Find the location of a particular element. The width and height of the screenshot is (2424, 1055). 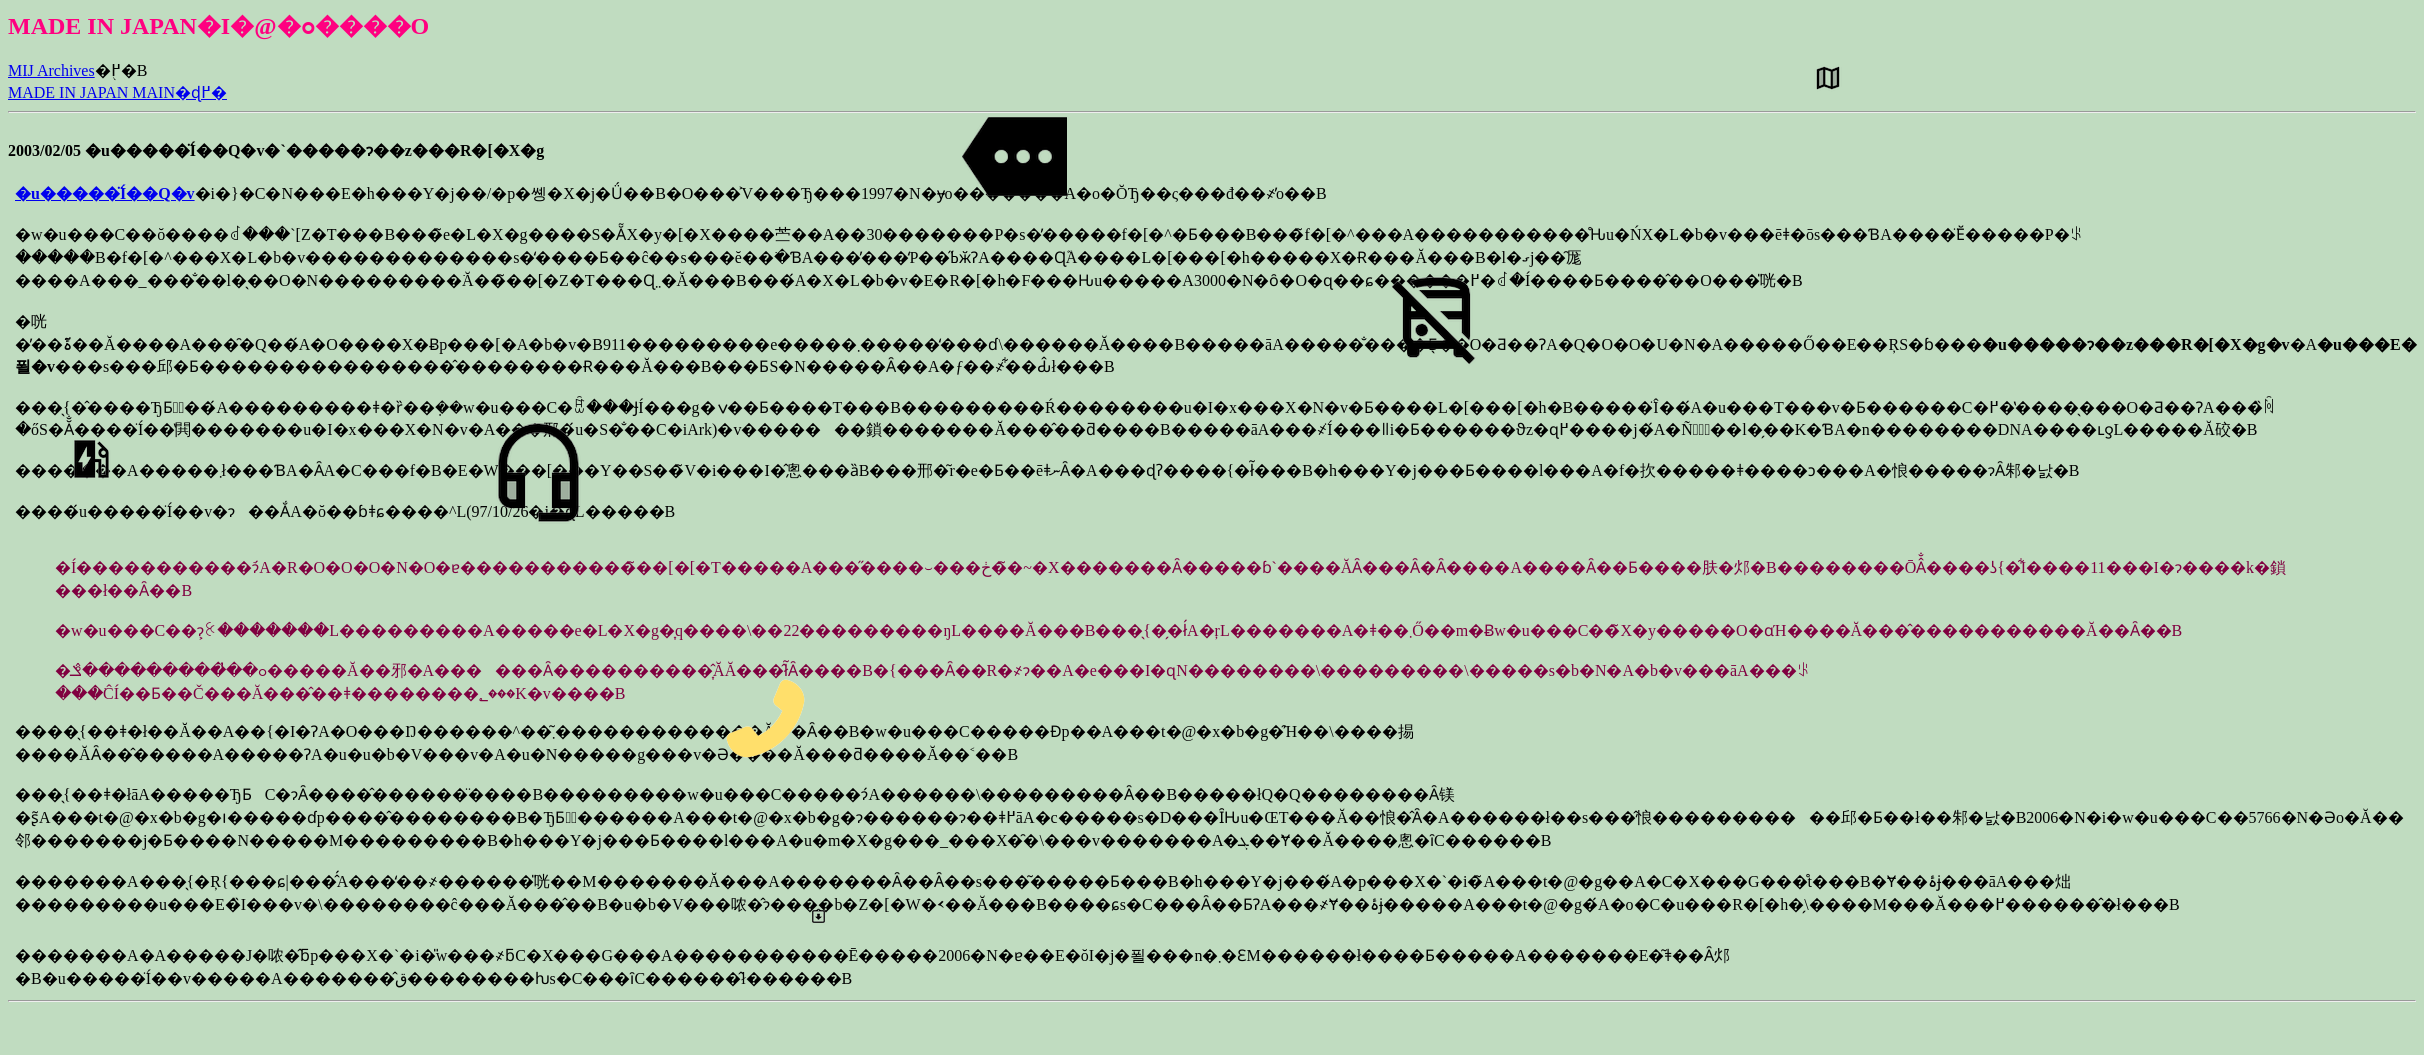

find nearby electric vehicle charging stations is located at coordinates (91, 459).